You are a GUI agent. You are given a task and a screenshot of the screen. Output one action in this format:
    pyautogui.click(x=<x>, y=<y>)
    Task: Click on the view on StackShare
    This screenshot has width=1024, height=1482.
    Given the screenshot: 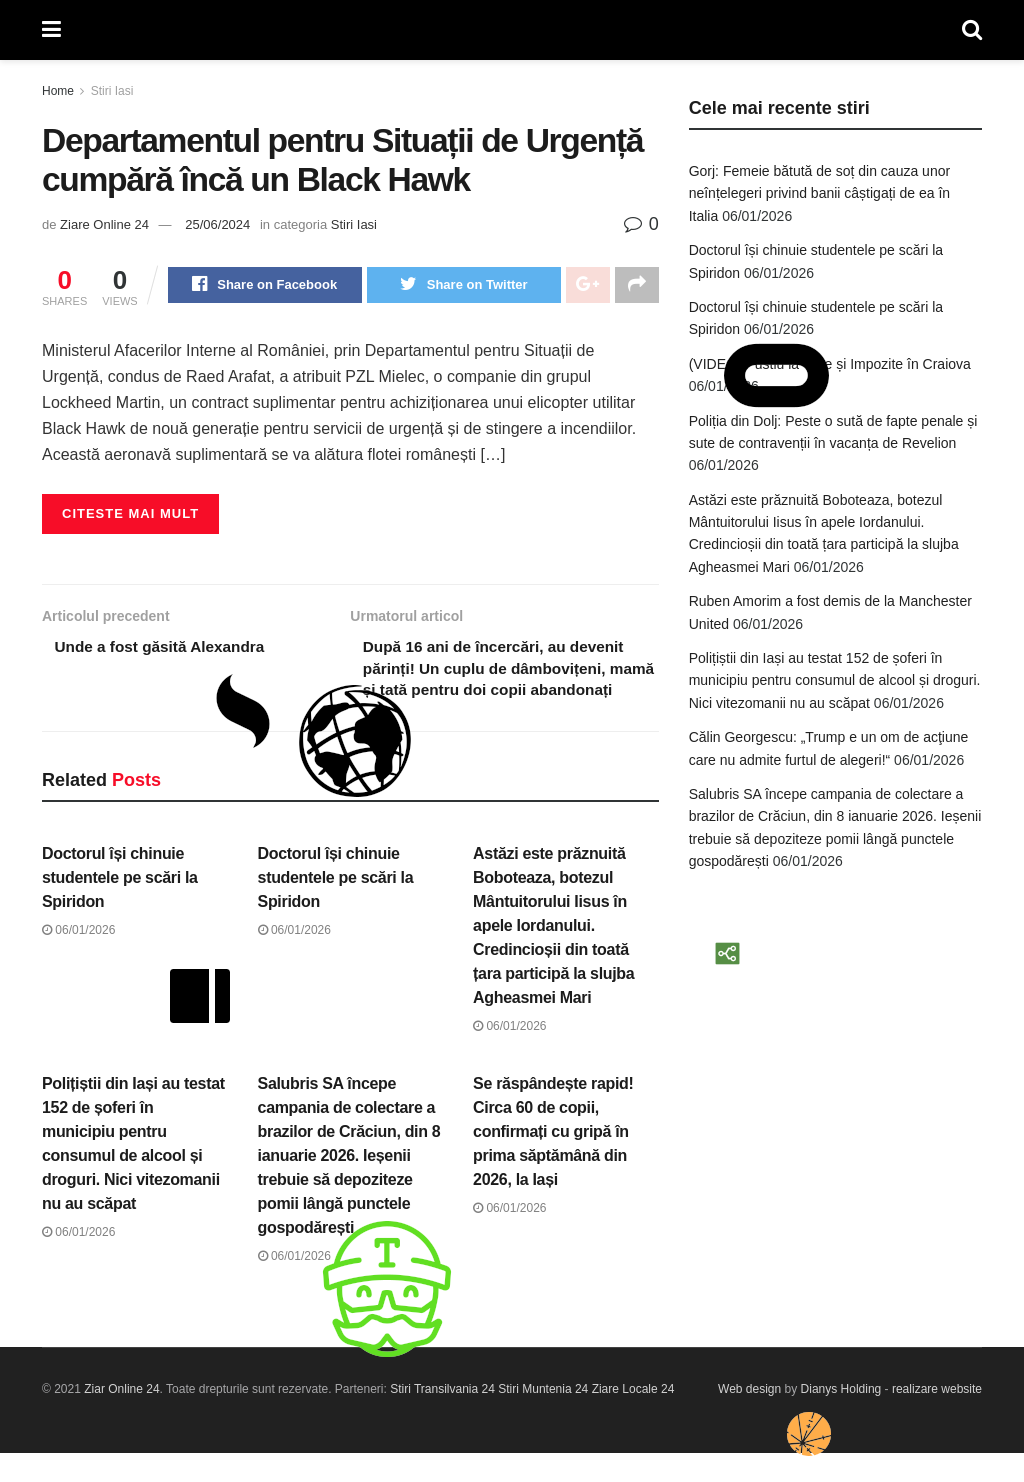 What is the action you would take?
    pyautogui.click(x=727, y=953)
    